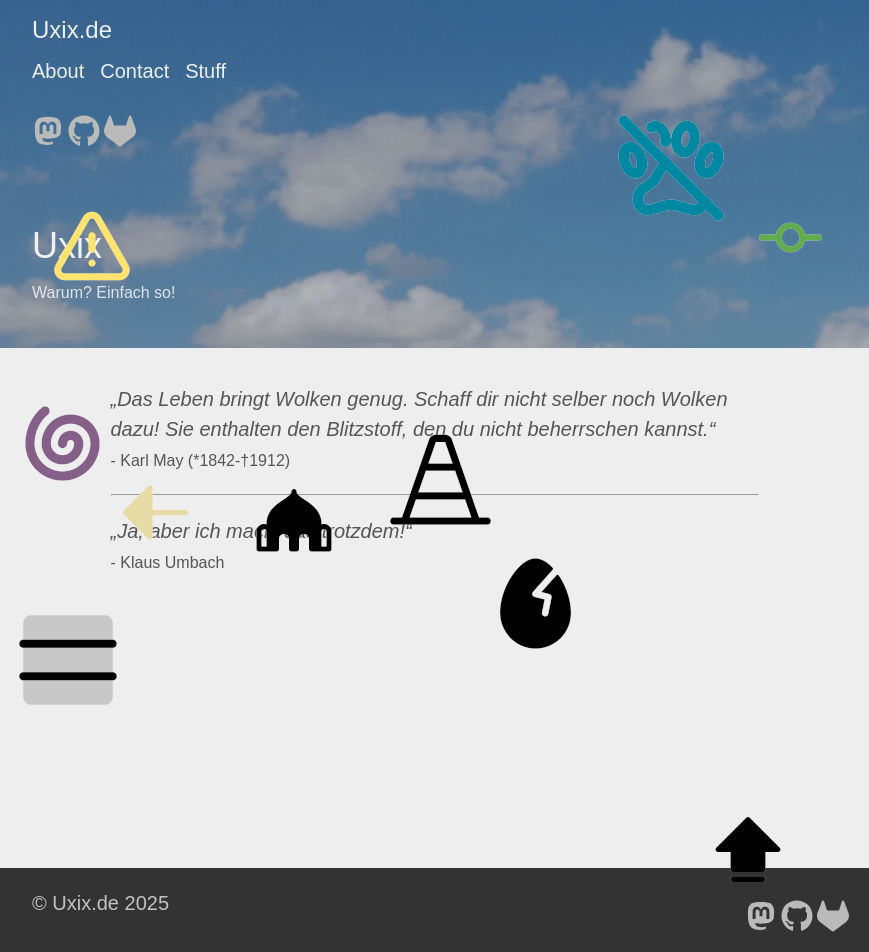 The image size is (869, 952). What do you see at coordinates (790, 237) in the screenshot?
I see `view commit history` at bounding box center [790, 237].